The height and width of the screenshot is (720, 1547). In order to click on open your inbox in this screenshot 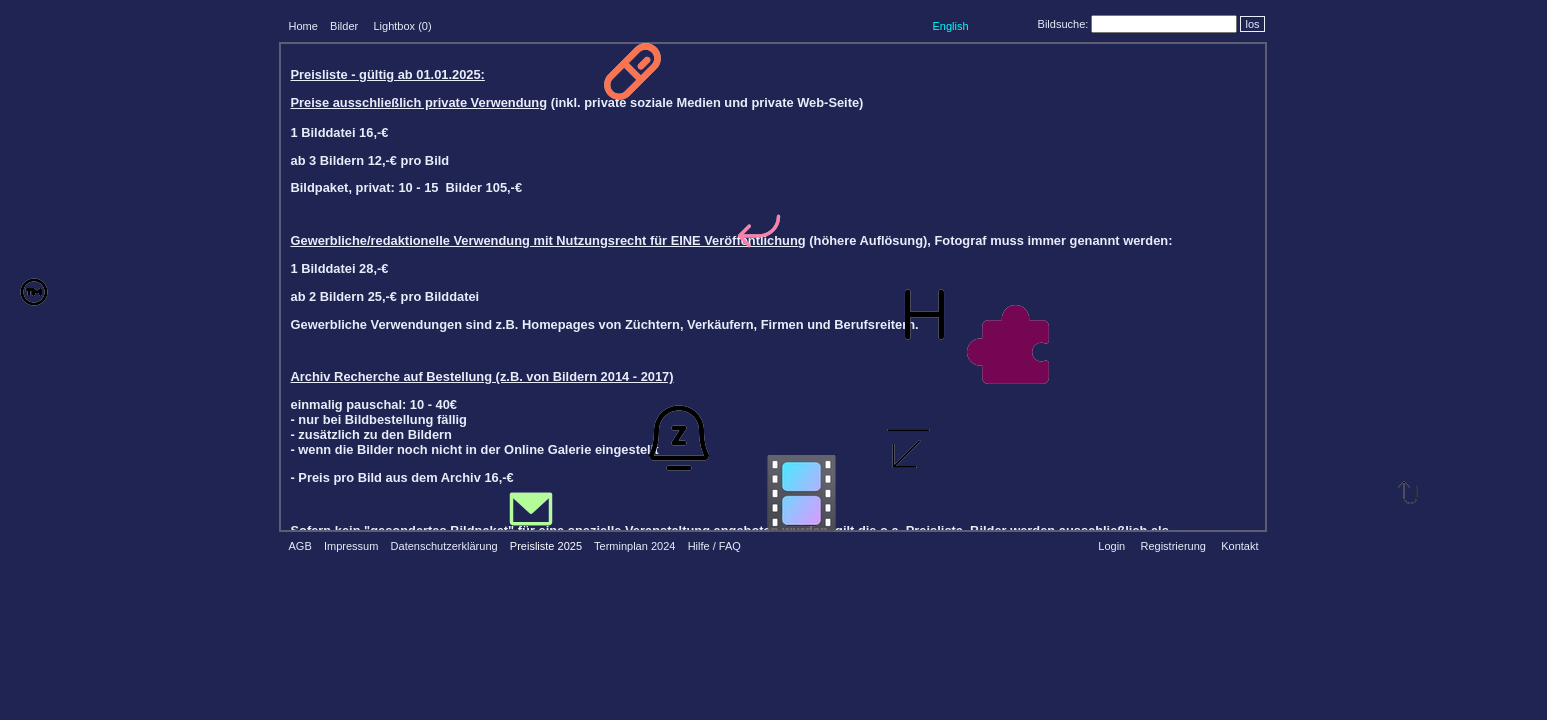, I will do `click(531, 509)`.